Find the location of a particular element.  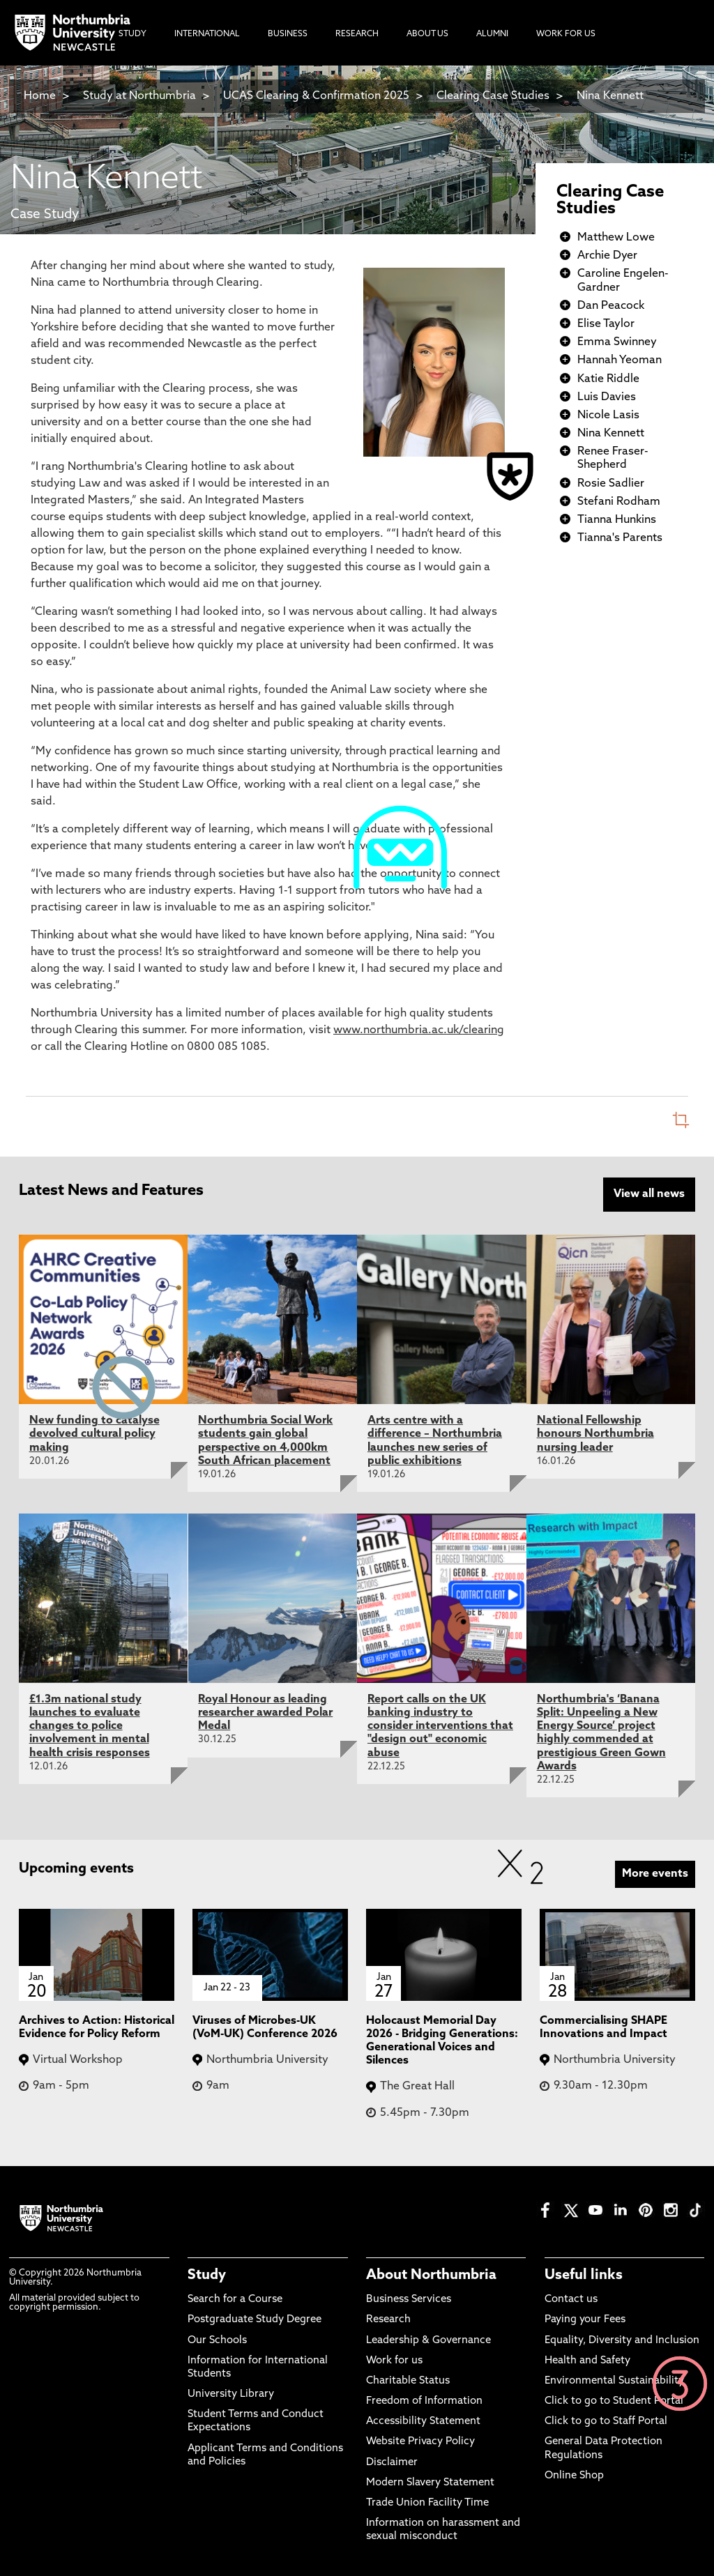

access GitHub's Hubot automation bot is located at coordinates (400, 848).